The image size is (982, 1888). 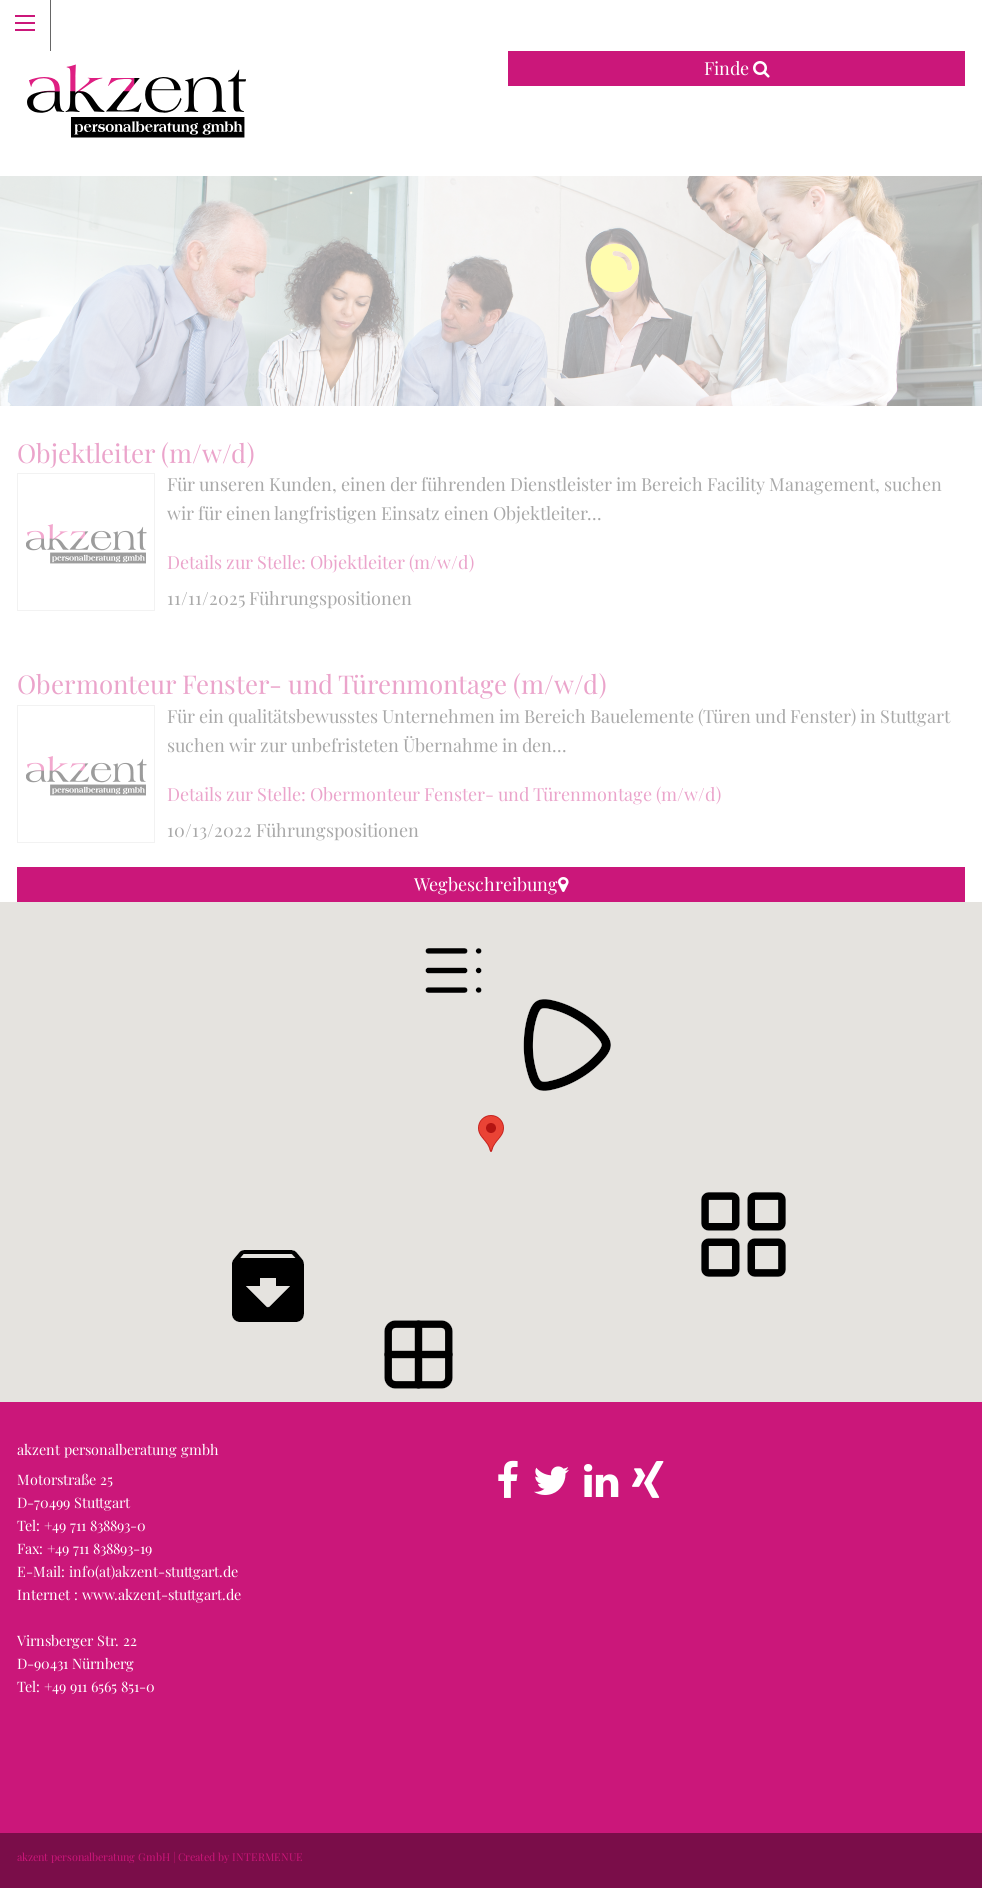 What do you see at coordinates (743, 1234) in the screenshot?
I see `view all apps or menu grid` at bounding box center [743, 1234].